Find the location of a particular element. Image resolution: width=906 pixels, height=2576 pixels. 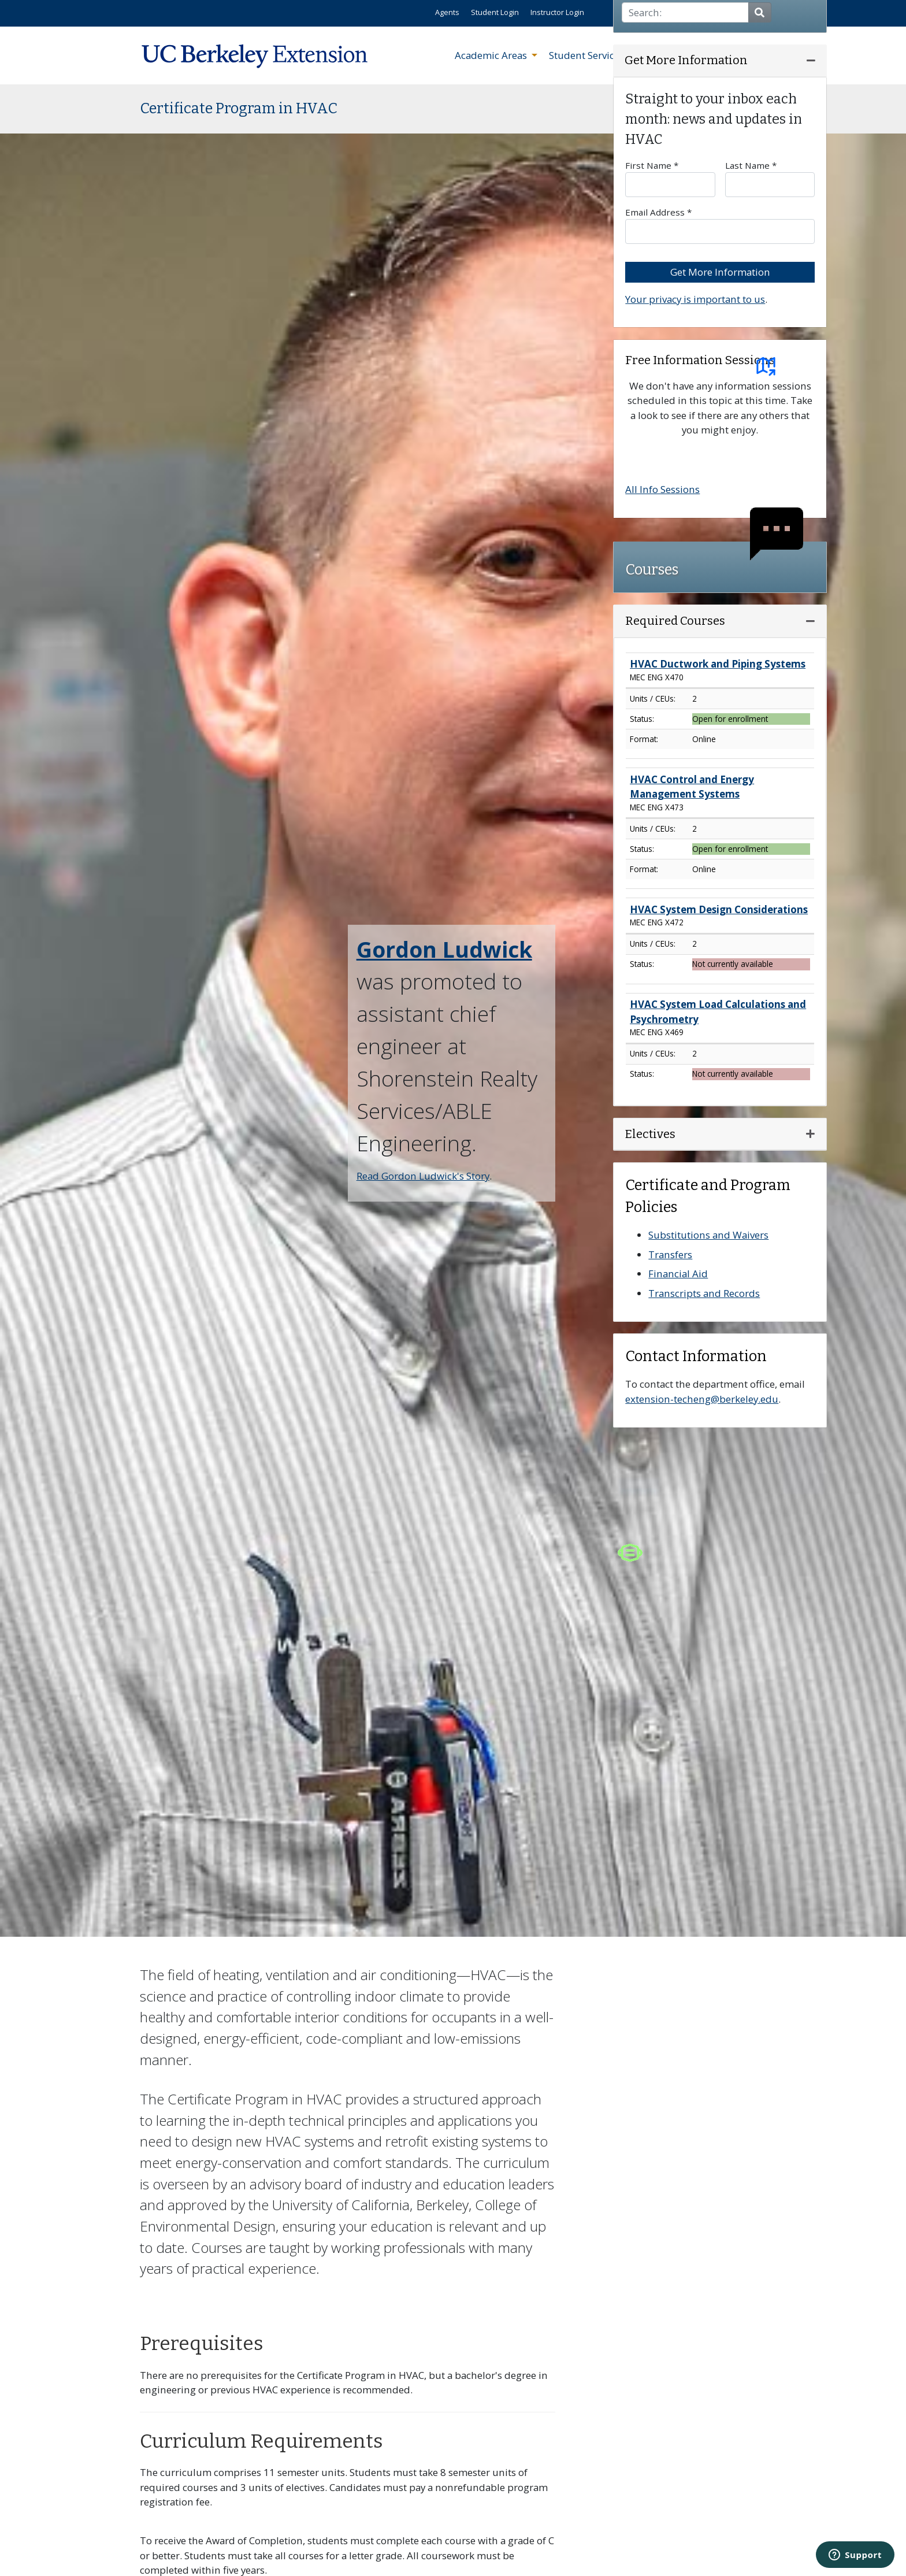

share your current location is located at coordinates (766, 365).